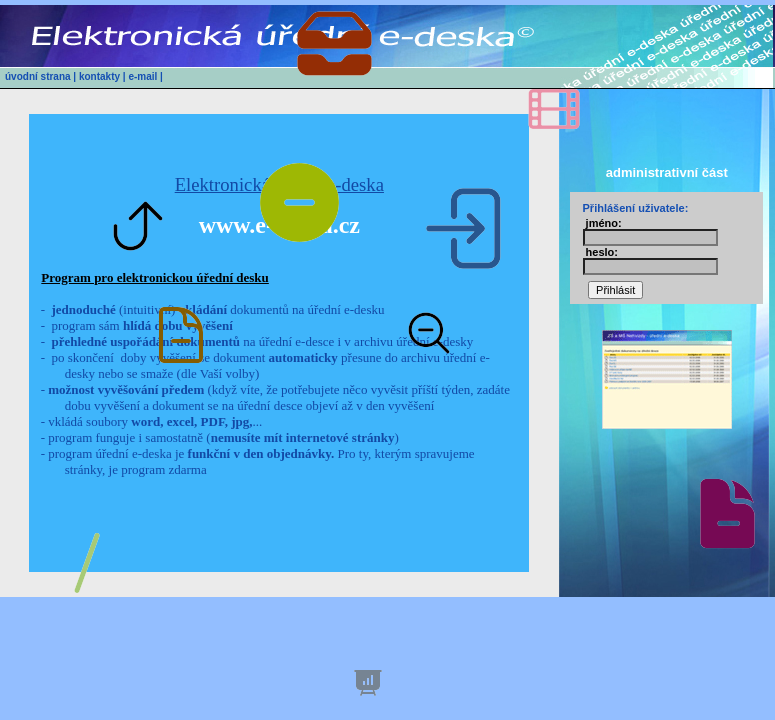  Describe the element at coordinates (334, 43) in the screenshot. I see `view all inbox messages` at that location.